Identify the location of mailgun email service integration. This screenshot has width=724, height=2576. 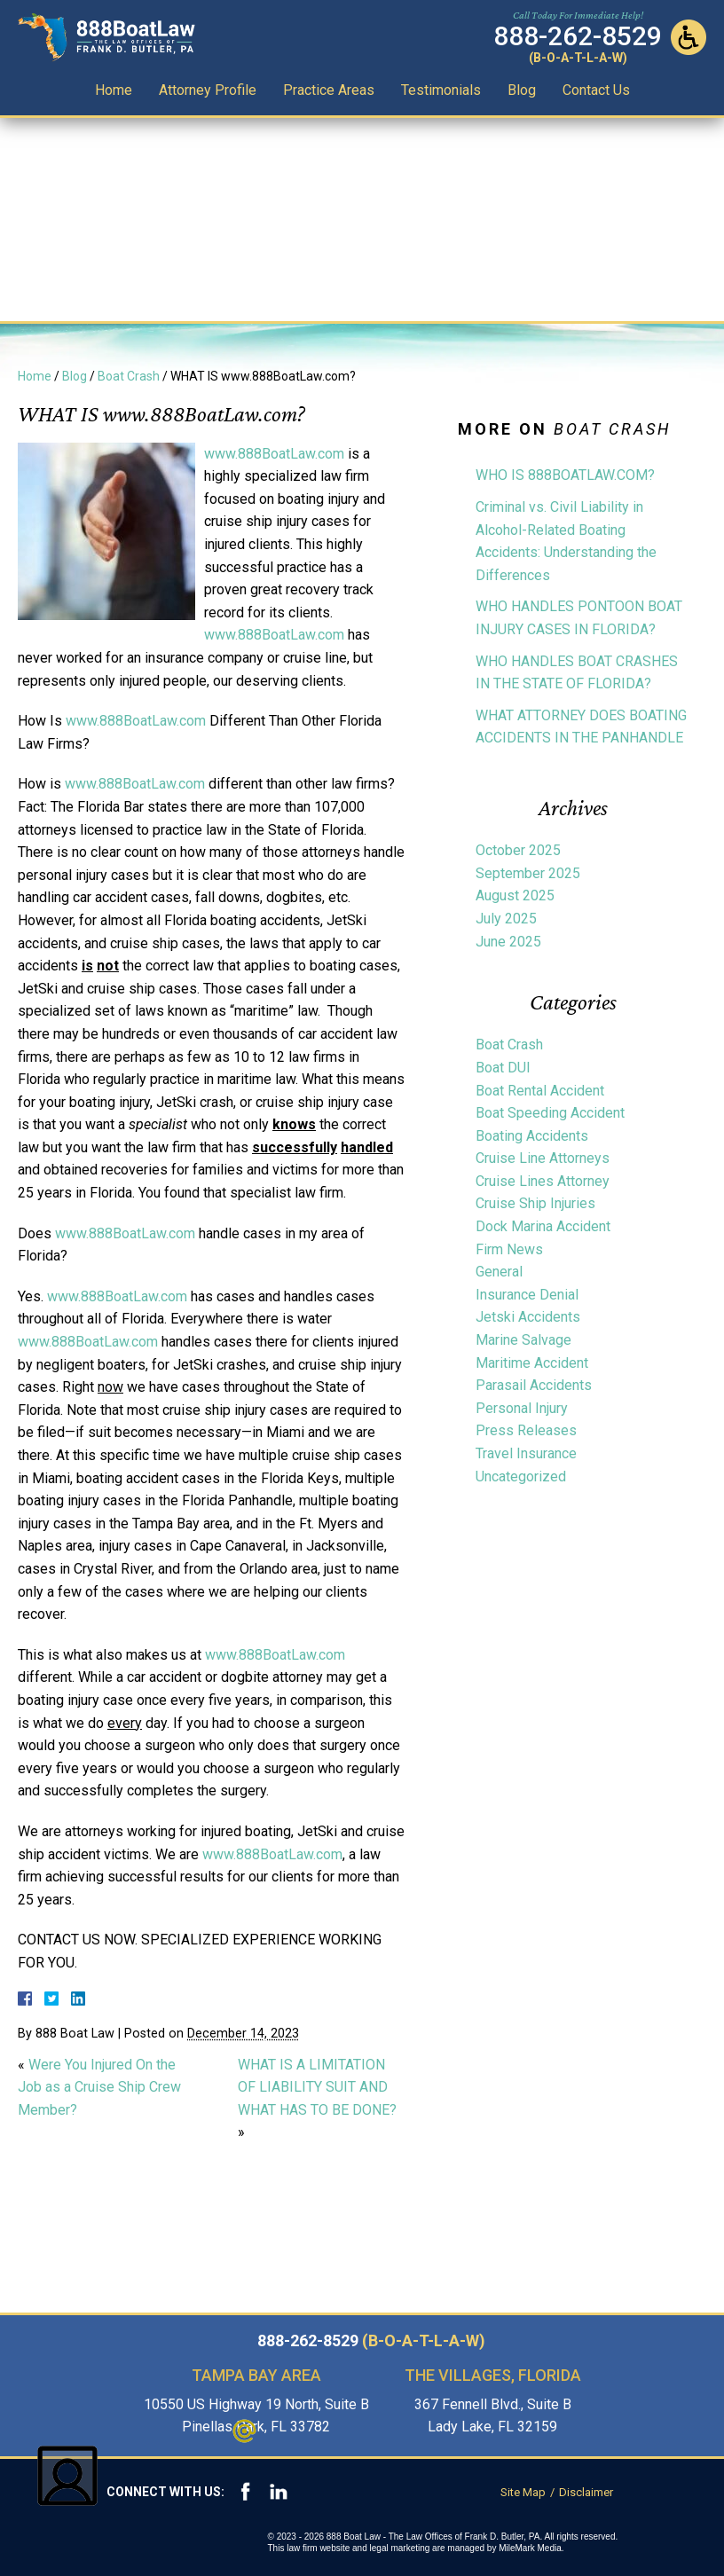
(244, 2431).